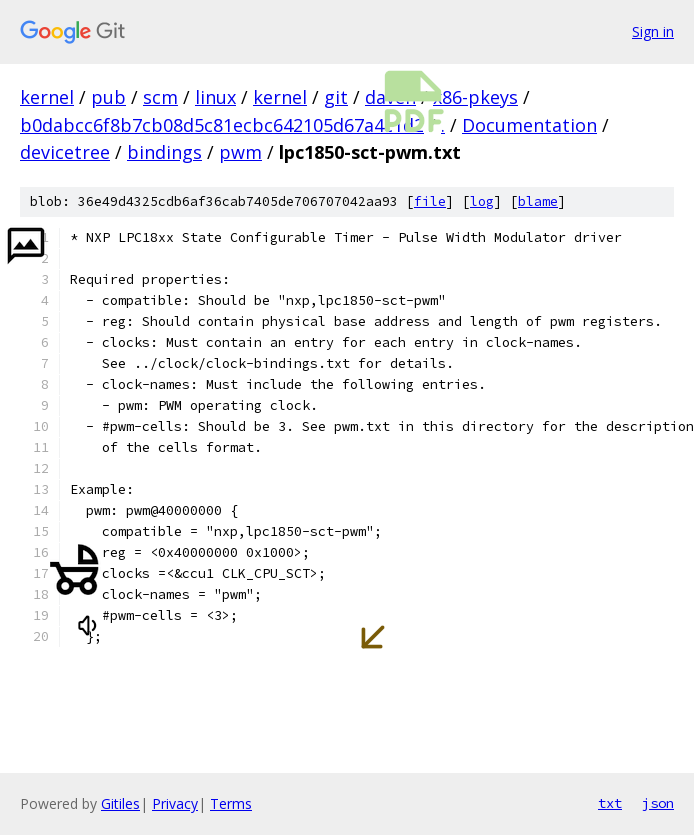 Image resolution: width=694 pixels, height=835 pixels. Describe the element at coordinates (413, 104) in the screenshot. I see `open a PDF document` at that location.